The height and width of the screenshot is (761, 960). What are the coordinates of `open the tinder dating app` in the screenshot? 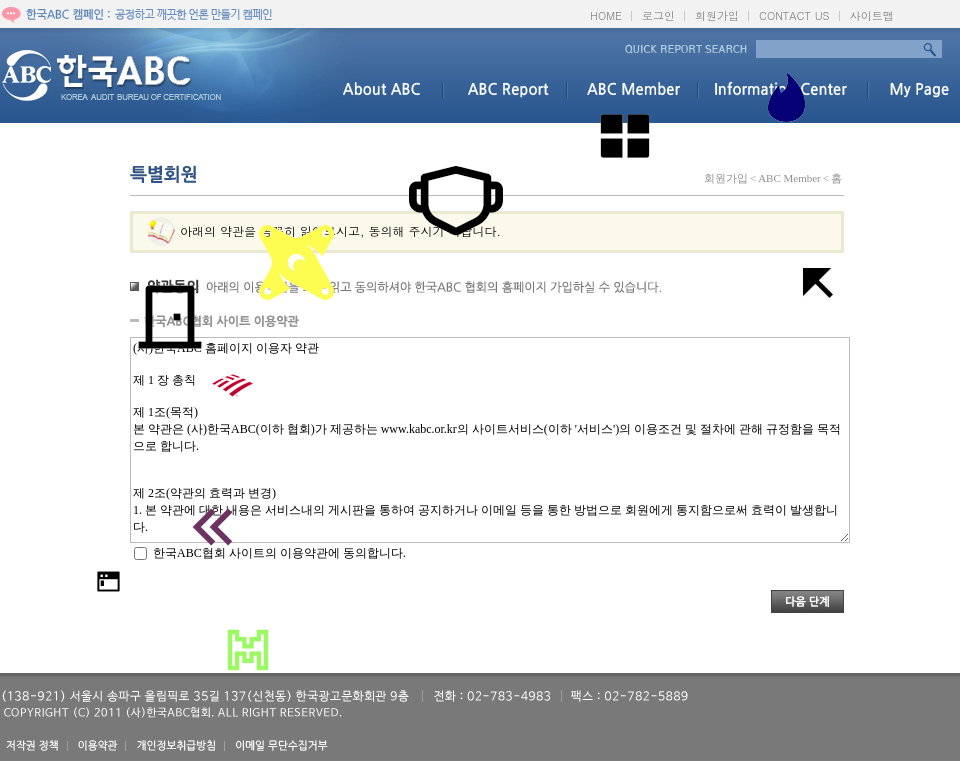 It's located at (786, 97).